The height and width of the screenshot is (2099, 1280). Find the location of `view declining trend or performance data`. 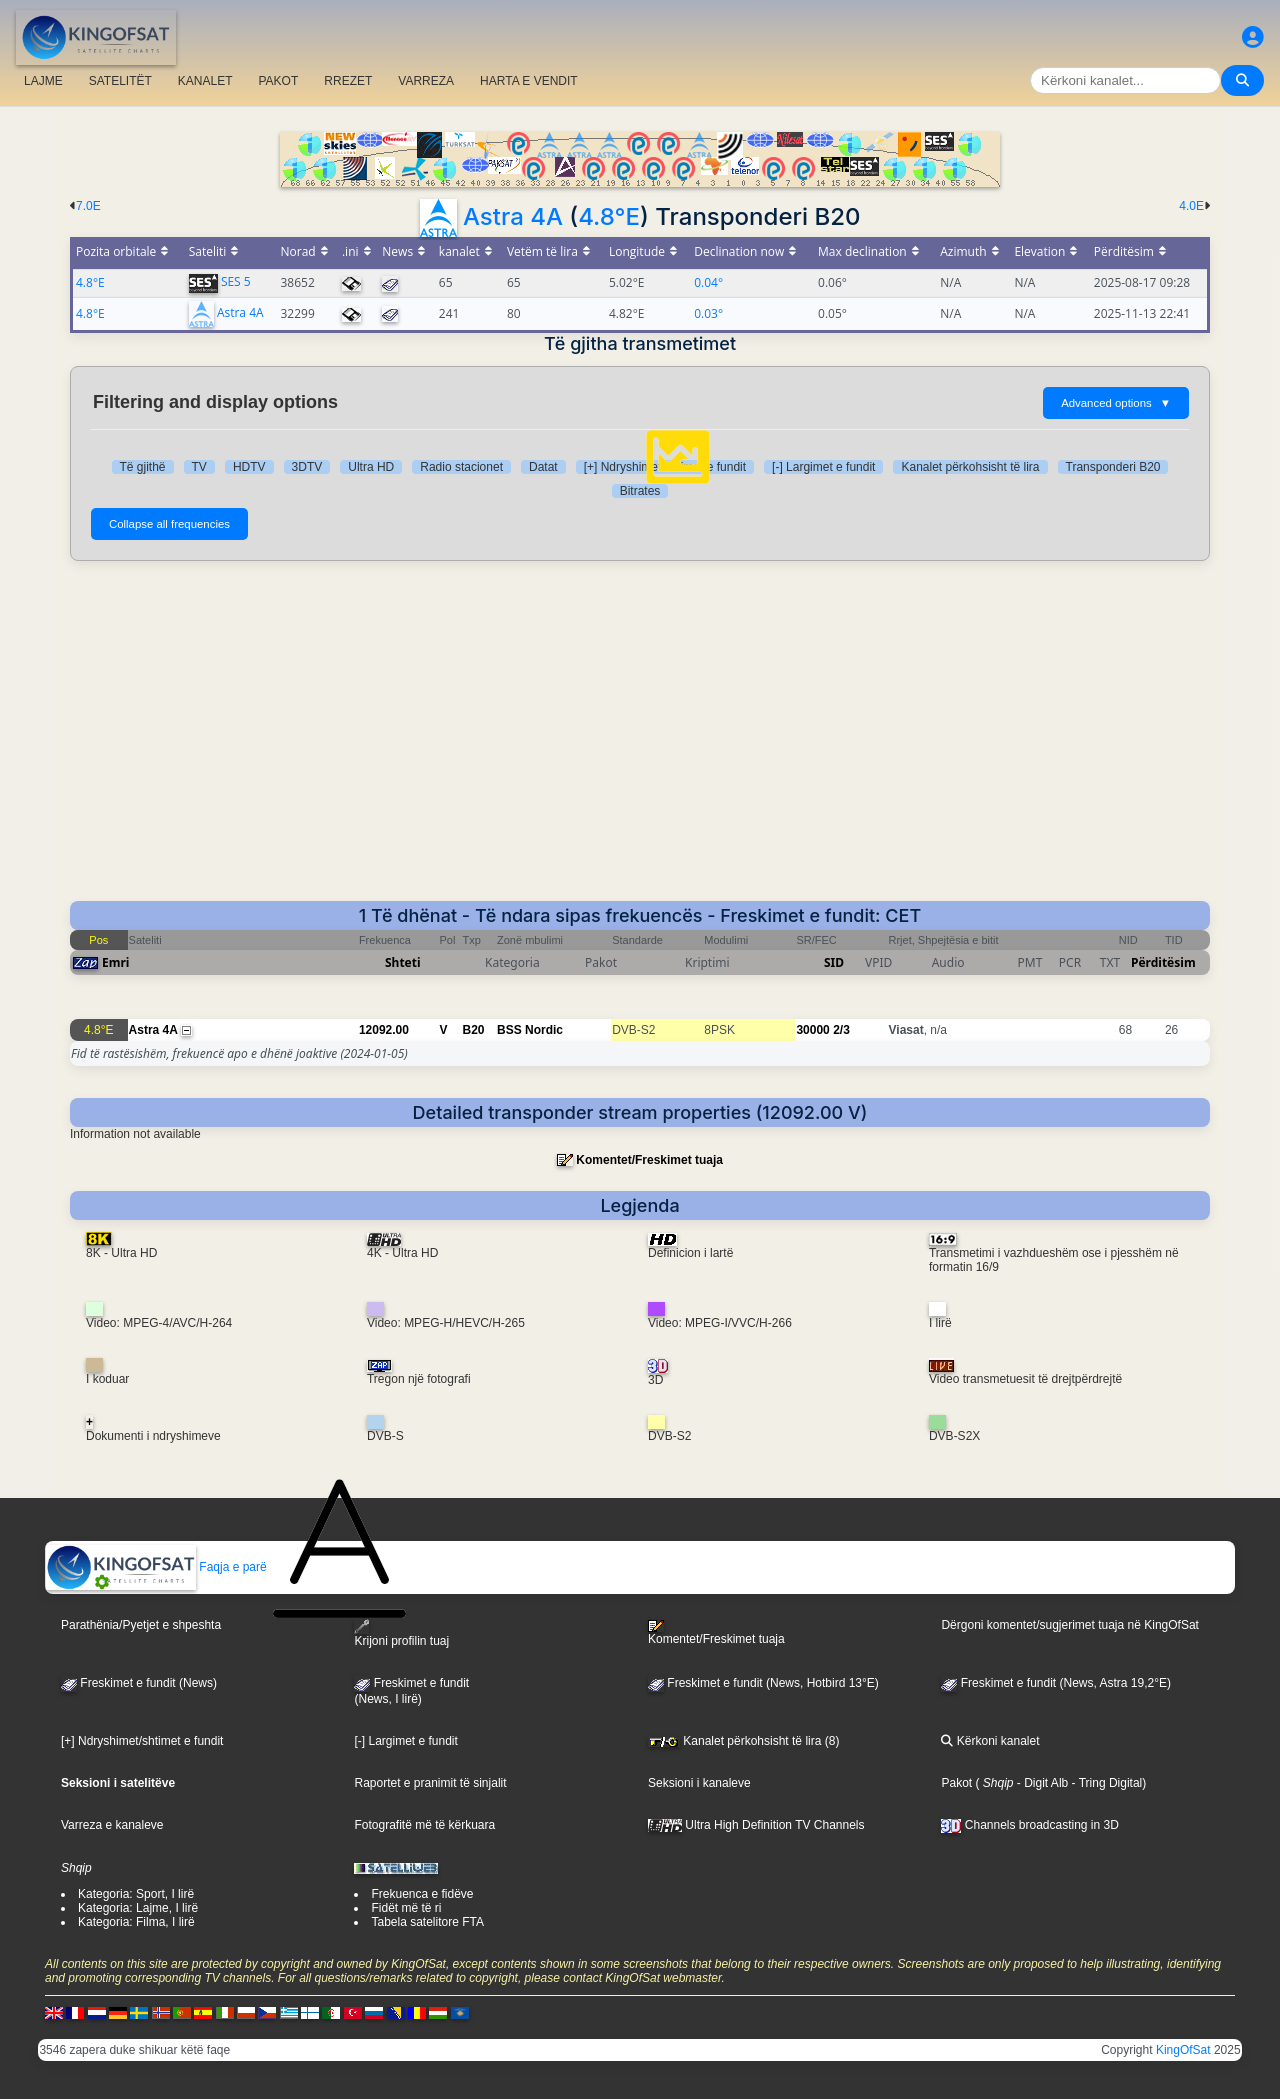

view declining trend or performance data is located at coordinates (678, 457).